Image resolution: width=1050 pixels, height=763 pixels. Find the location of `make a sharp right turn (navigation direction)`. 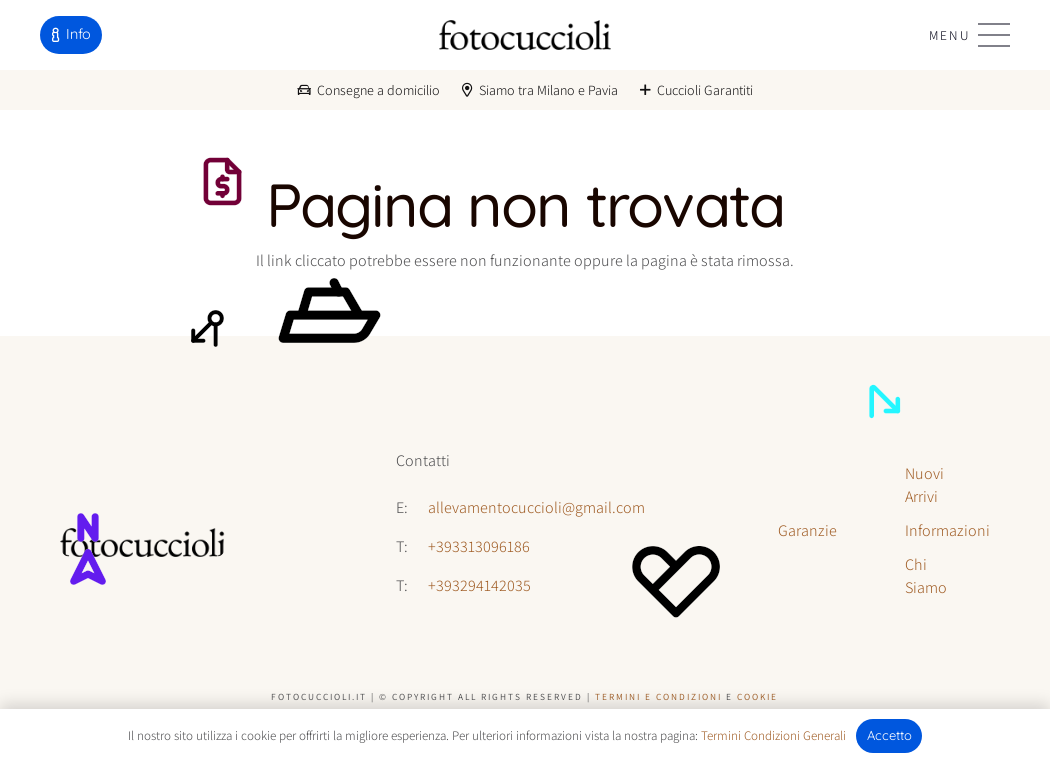

make a sharp right turn (navigation direction) is located at coordinates (883, 401).